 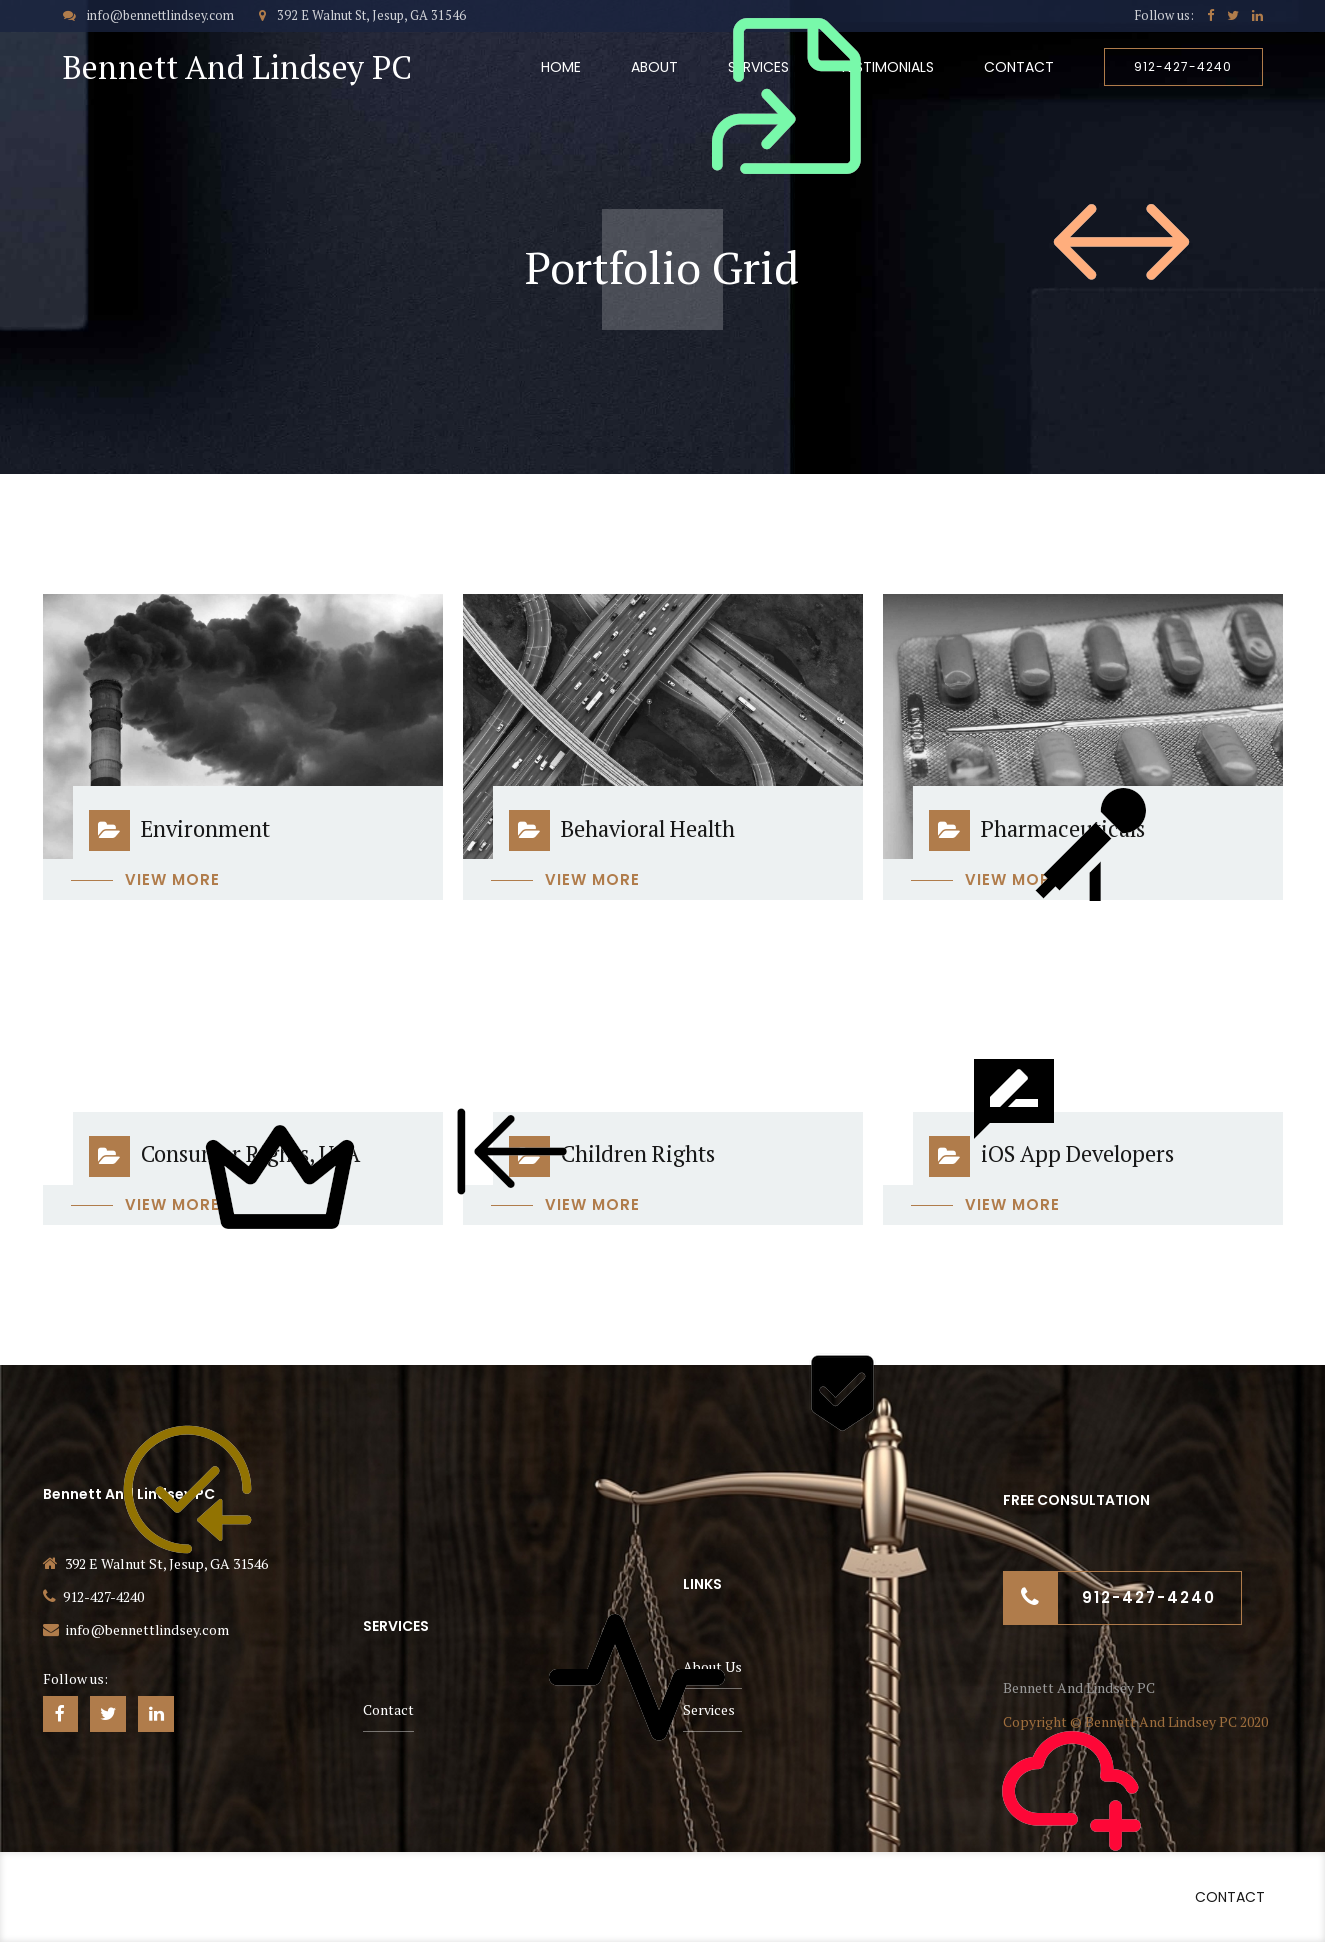 I want to click on write a review or rating, so click(x=1014, y=1099).